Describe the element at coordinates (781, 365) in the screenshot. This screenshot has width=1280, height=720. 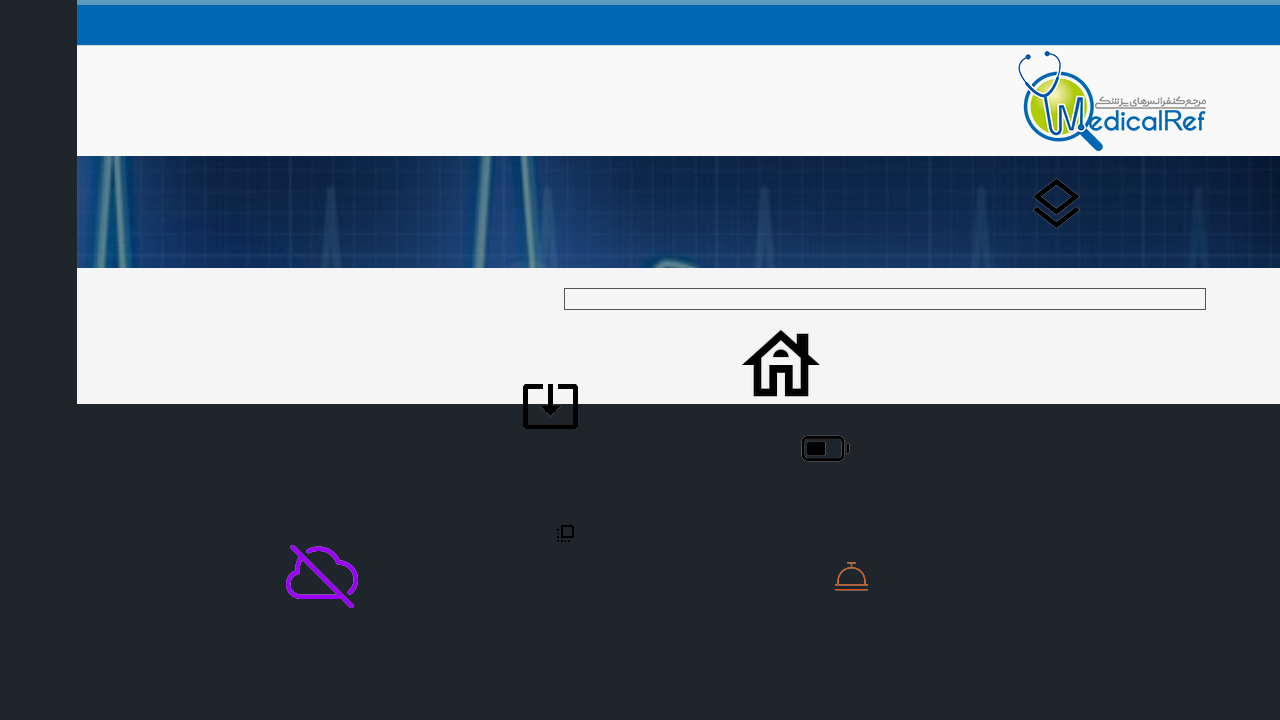
I see `go to home screen` at that location.